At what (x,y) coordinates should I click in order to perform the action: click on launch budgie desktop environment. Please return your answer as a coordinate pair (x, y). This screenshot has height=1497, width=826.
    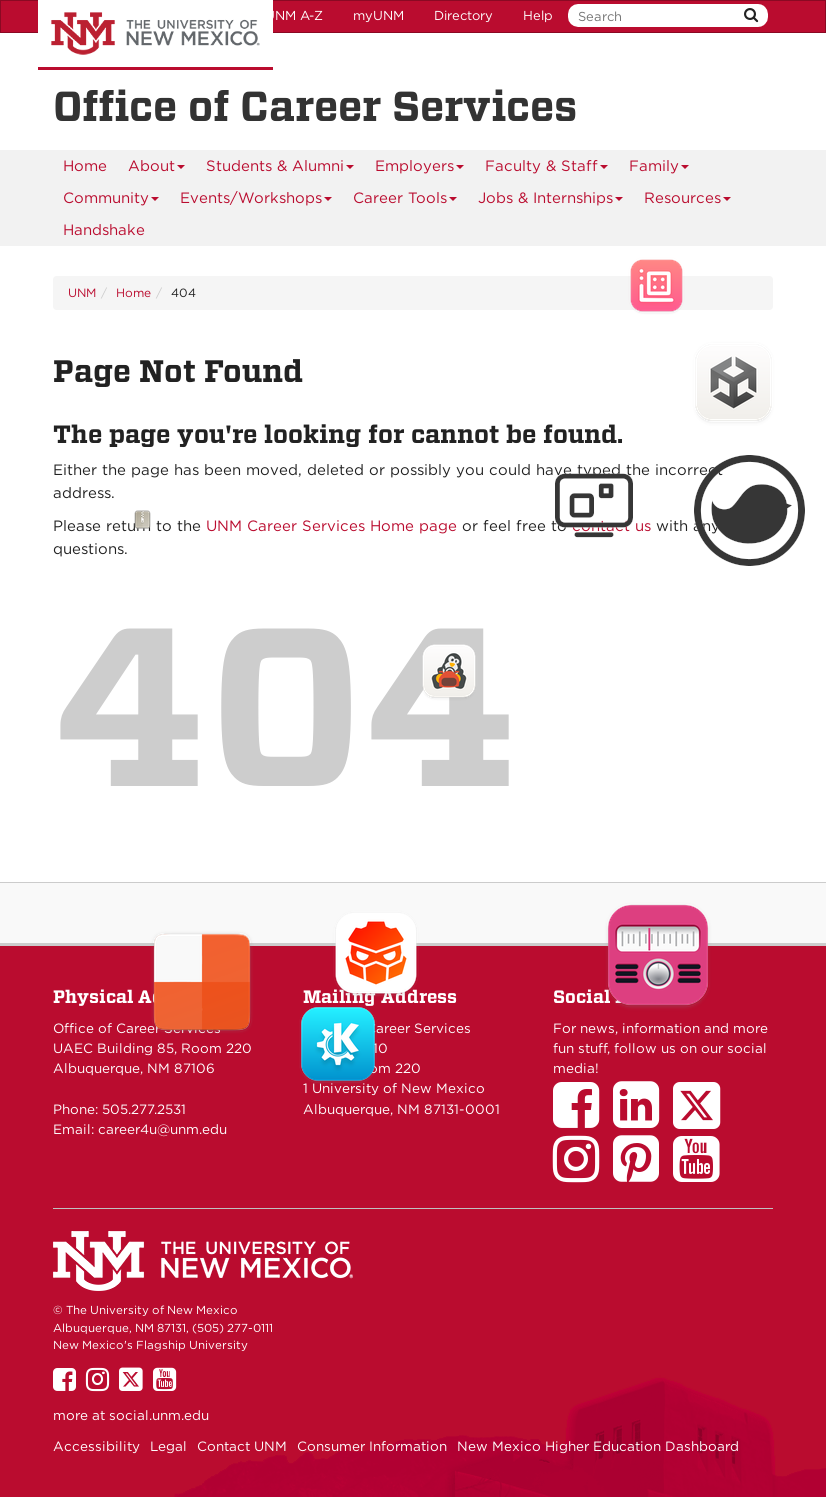
    Looking at the image, I should click on (749, 510).